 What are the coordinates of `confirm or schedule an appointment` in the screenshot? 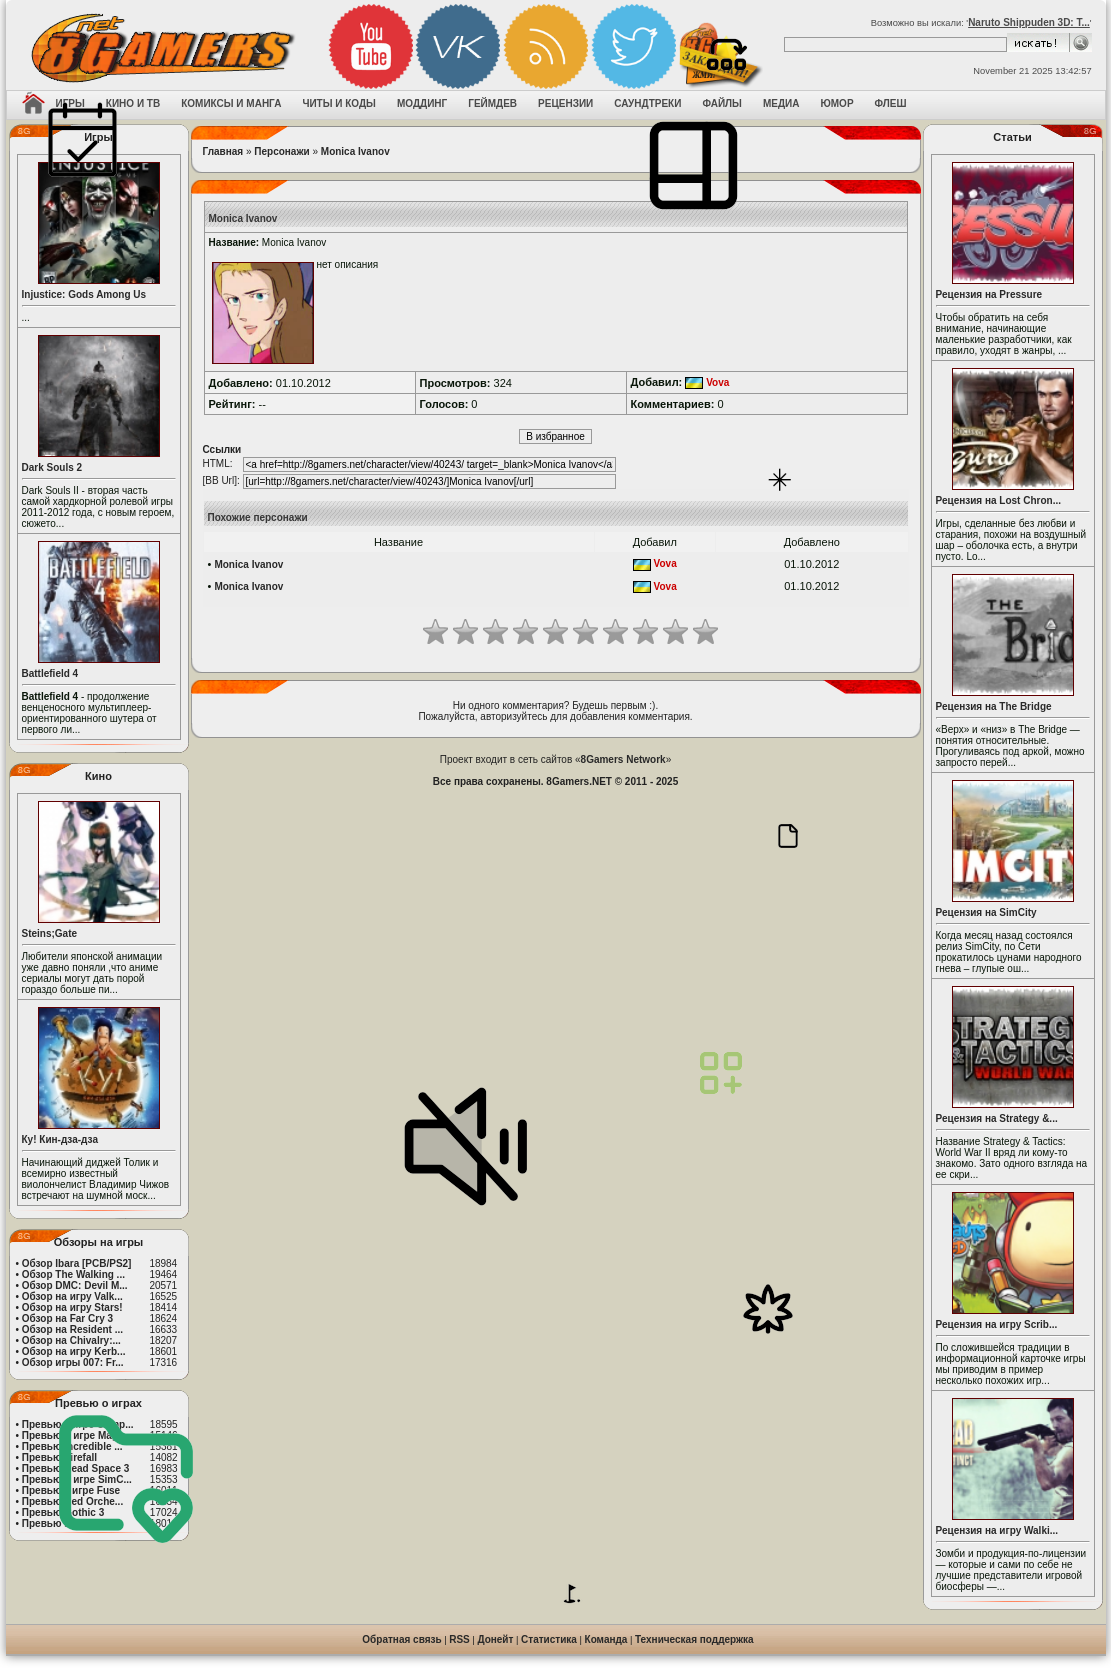 It's located at (82, 142).